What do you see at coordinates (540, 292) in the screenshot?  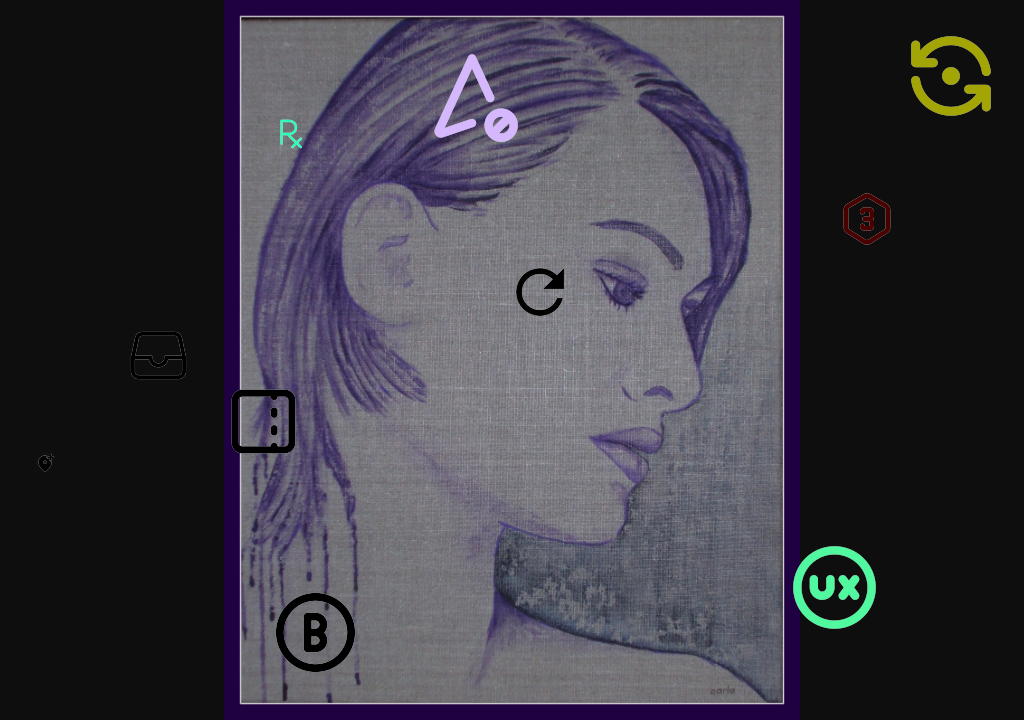 I see `refresh or reload the current page` at bounding box center [540, 292].